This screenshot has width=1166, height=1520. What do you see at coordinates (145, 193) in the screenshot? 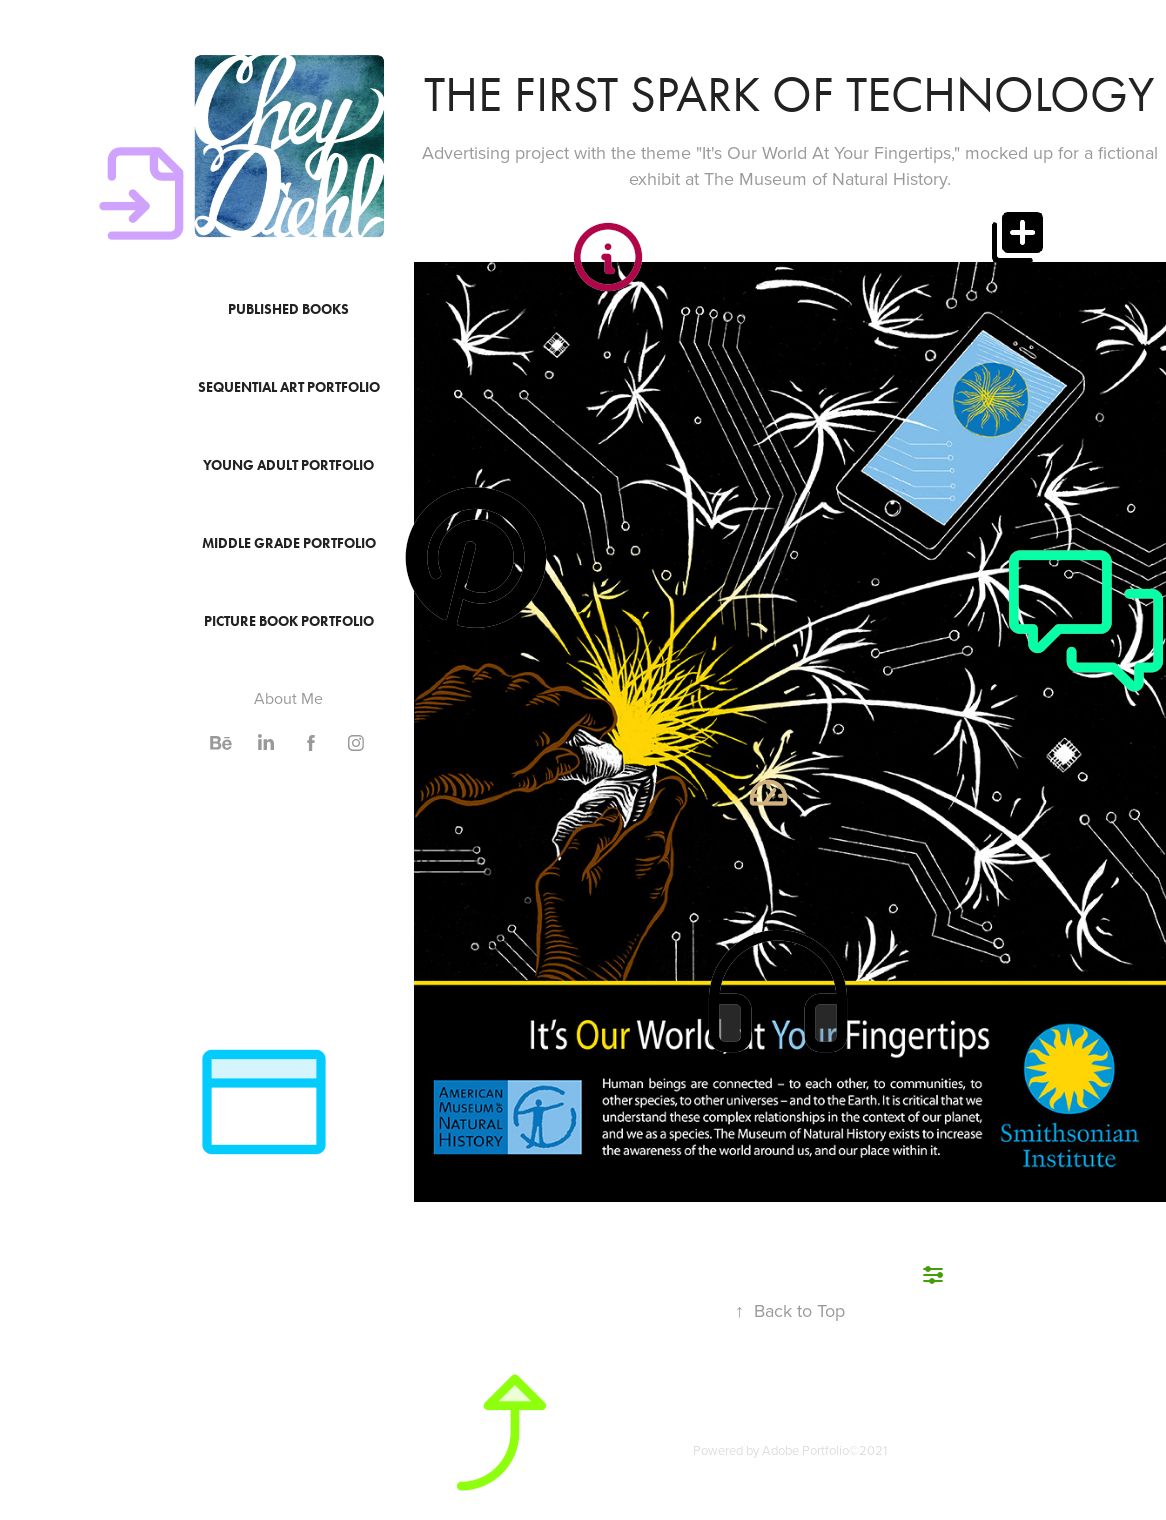
I see `import a file into the application` at bounding box center [145, 193].